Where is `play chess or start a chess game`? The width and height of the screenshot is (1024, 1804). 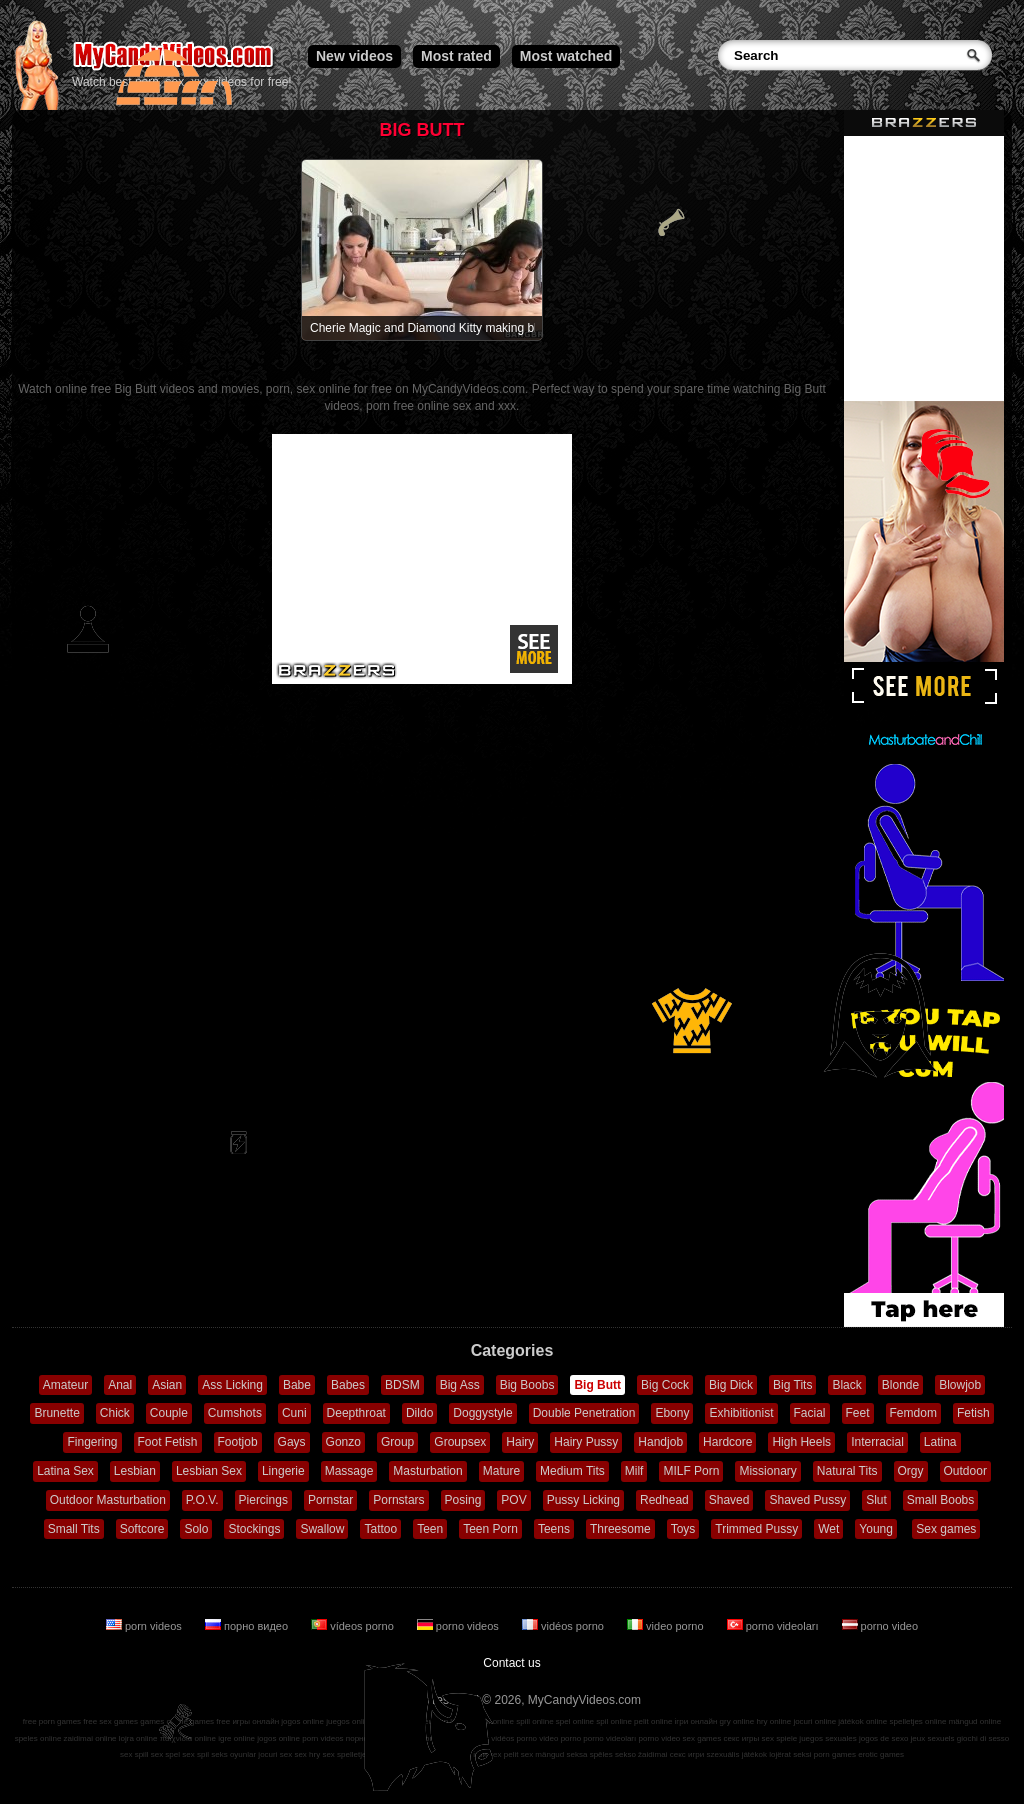
play chess or start a chess game is located at coordinates (88, 622).